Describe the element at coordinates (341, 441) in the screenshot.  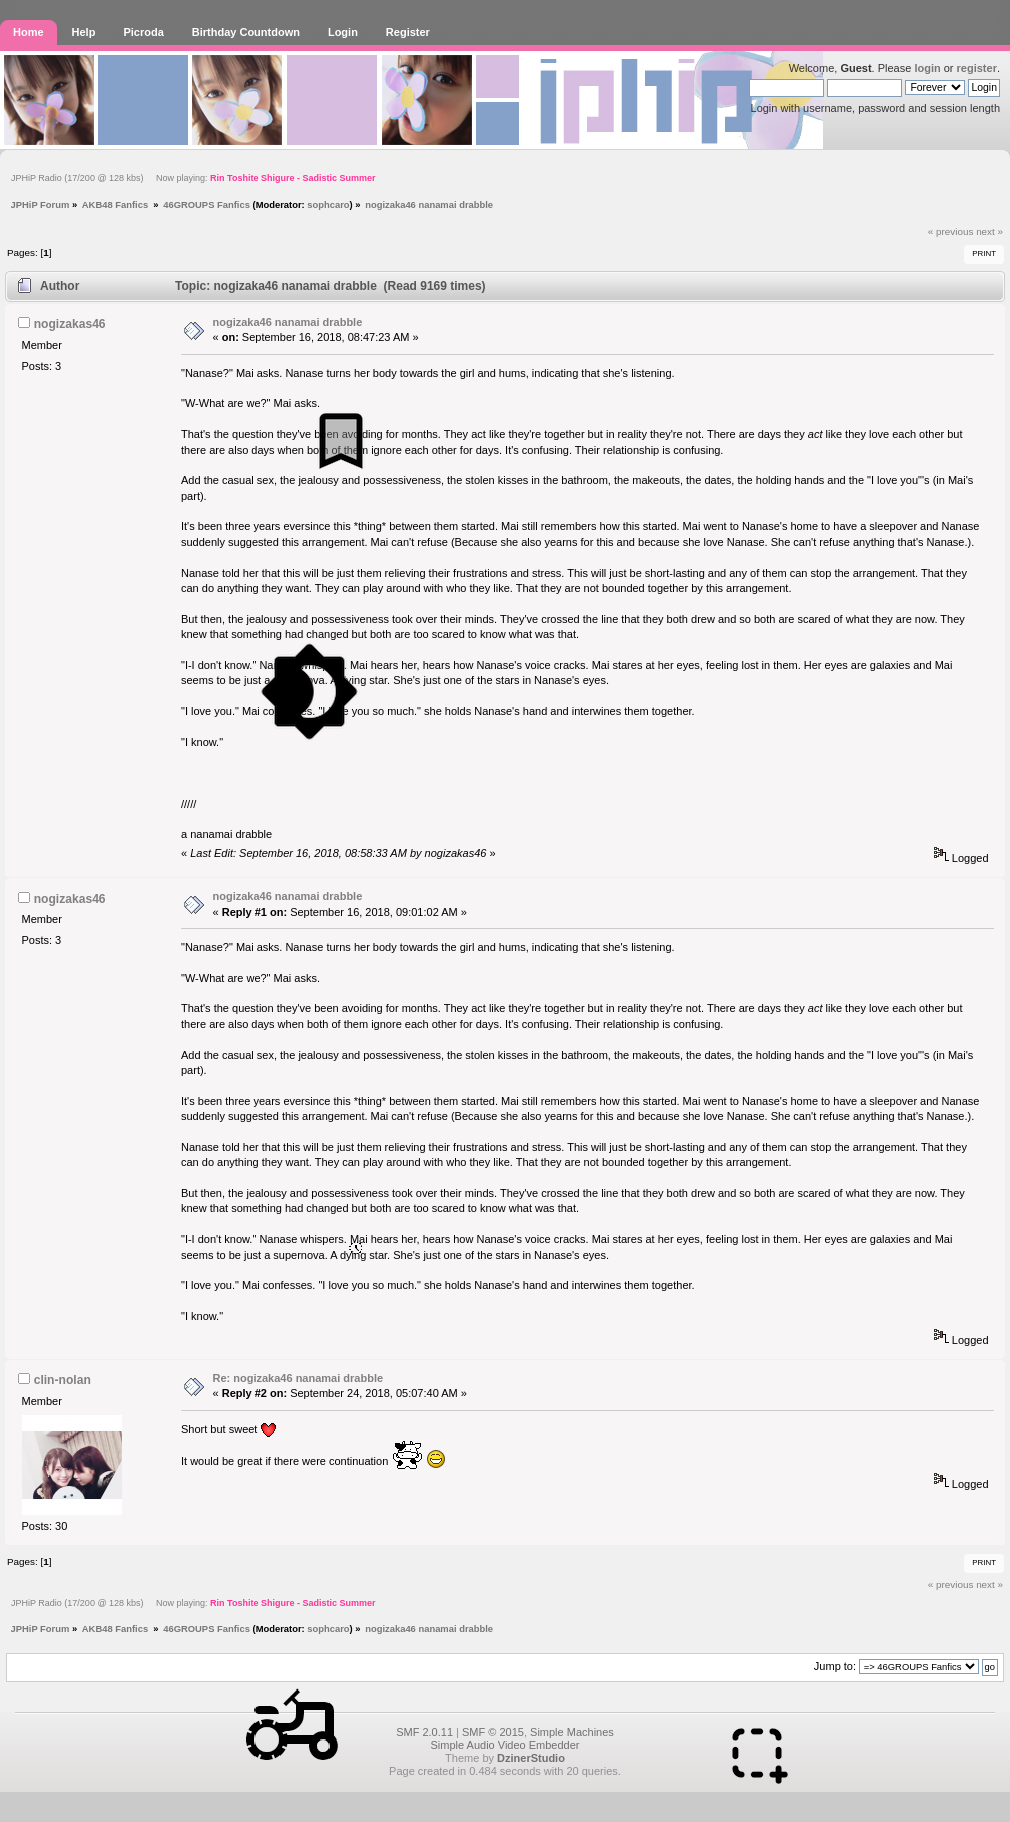
I see `save this item for later` at that location.